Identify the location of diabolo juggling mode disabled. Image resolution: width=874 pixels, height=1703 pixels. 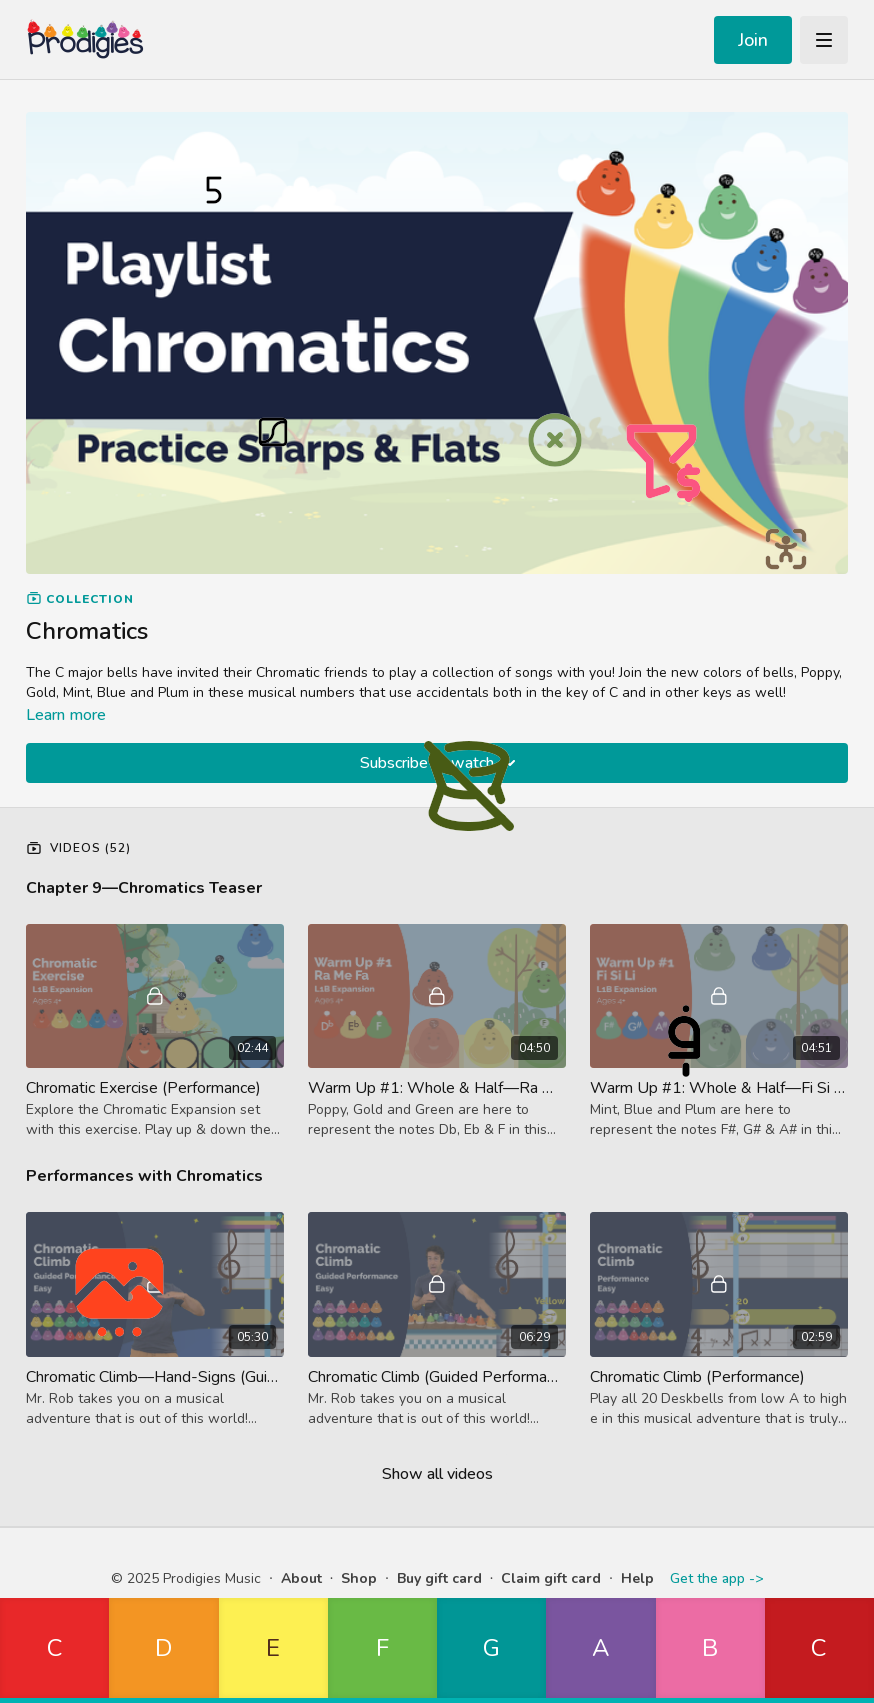
(469, 786).